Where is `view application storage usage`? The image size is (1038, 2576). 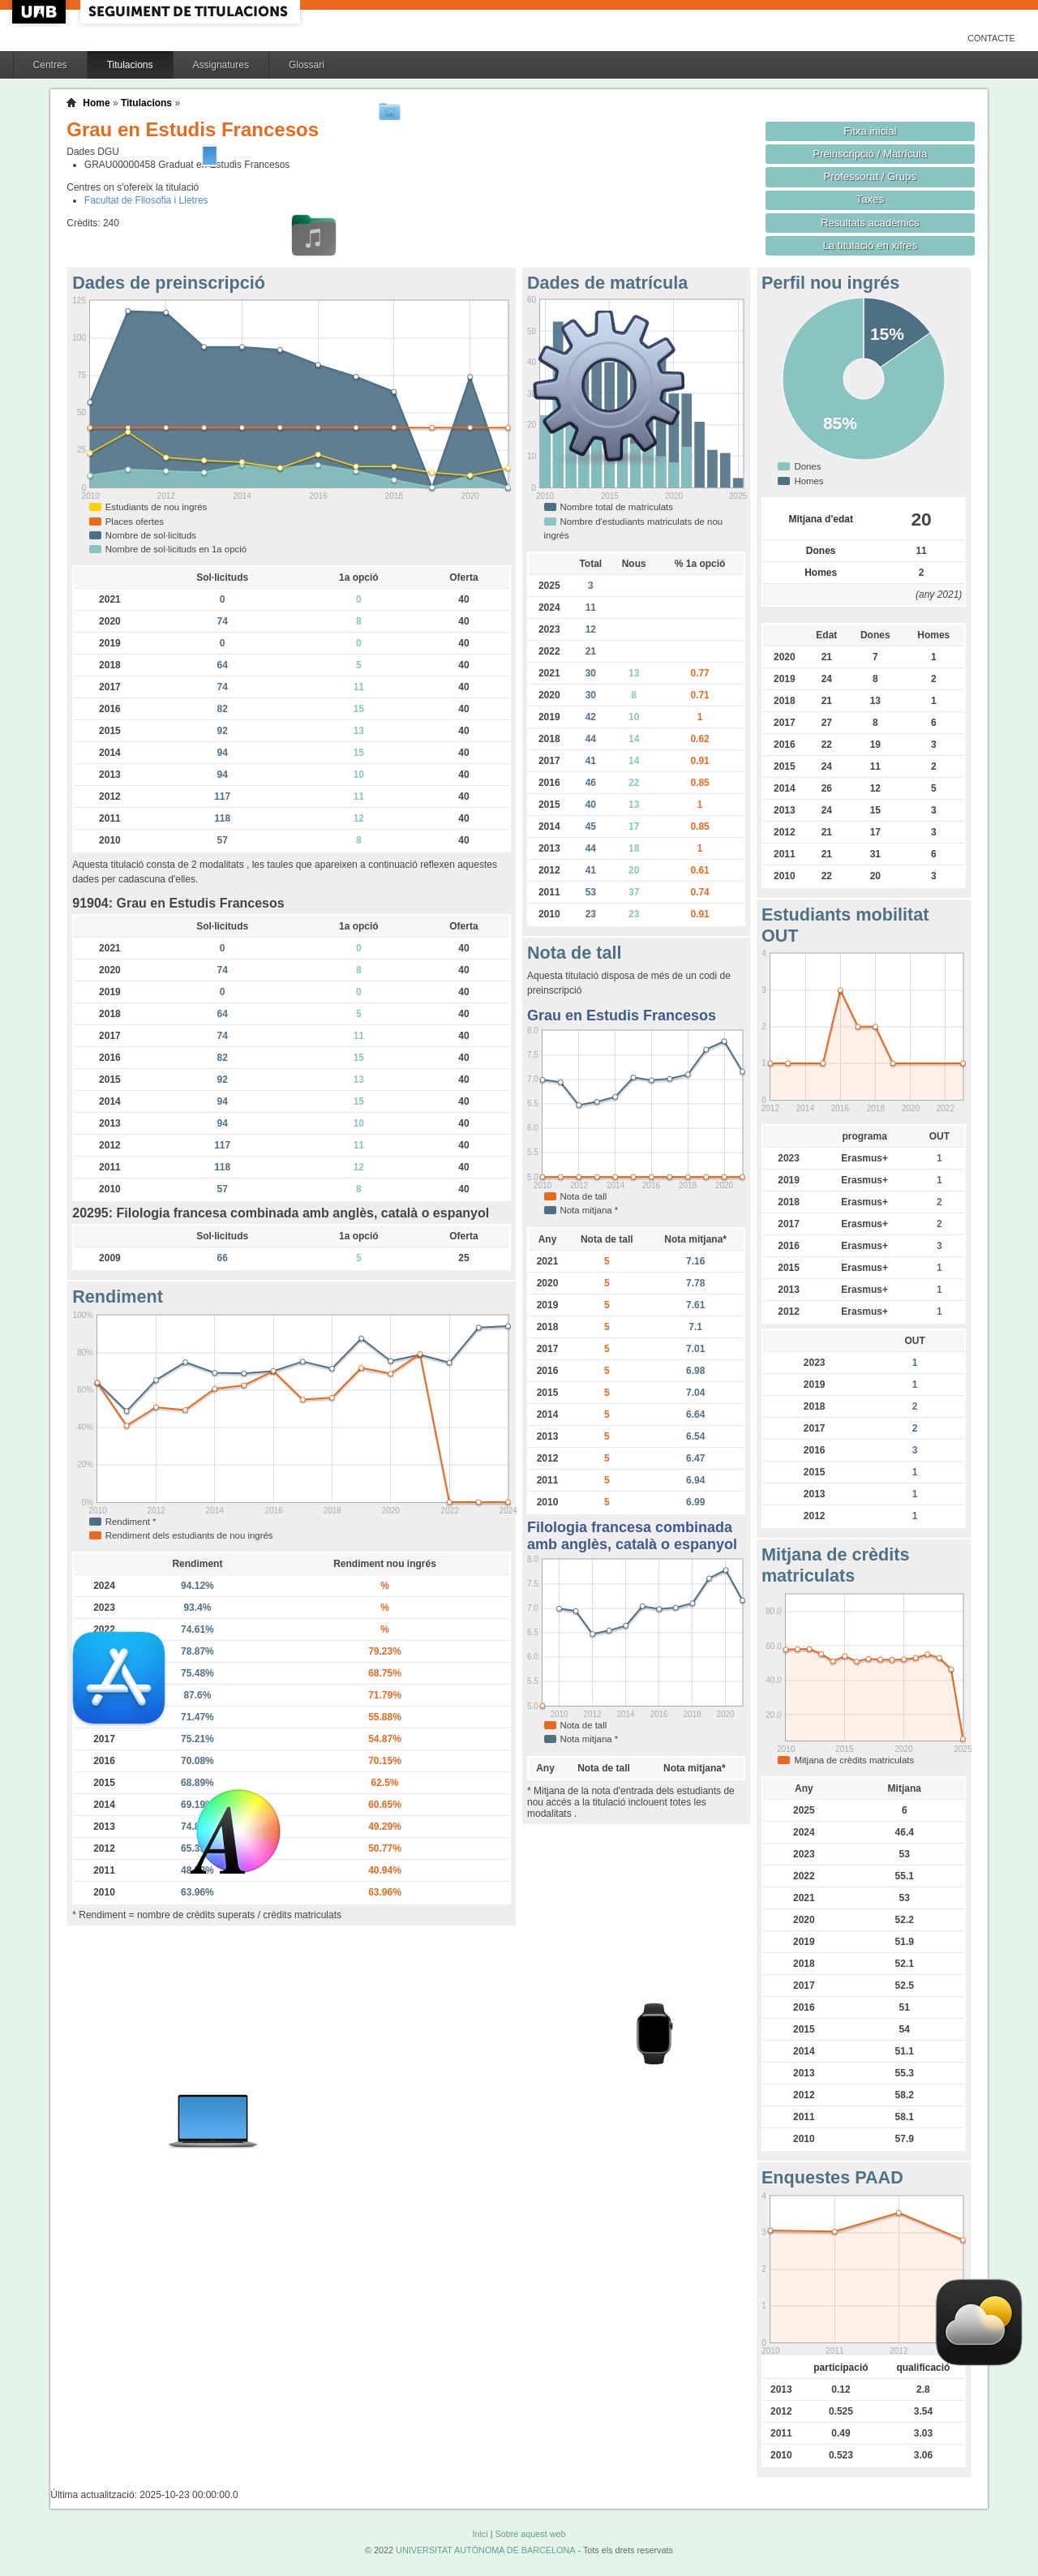 view application storage usage is located at coordinates (118, 1677).